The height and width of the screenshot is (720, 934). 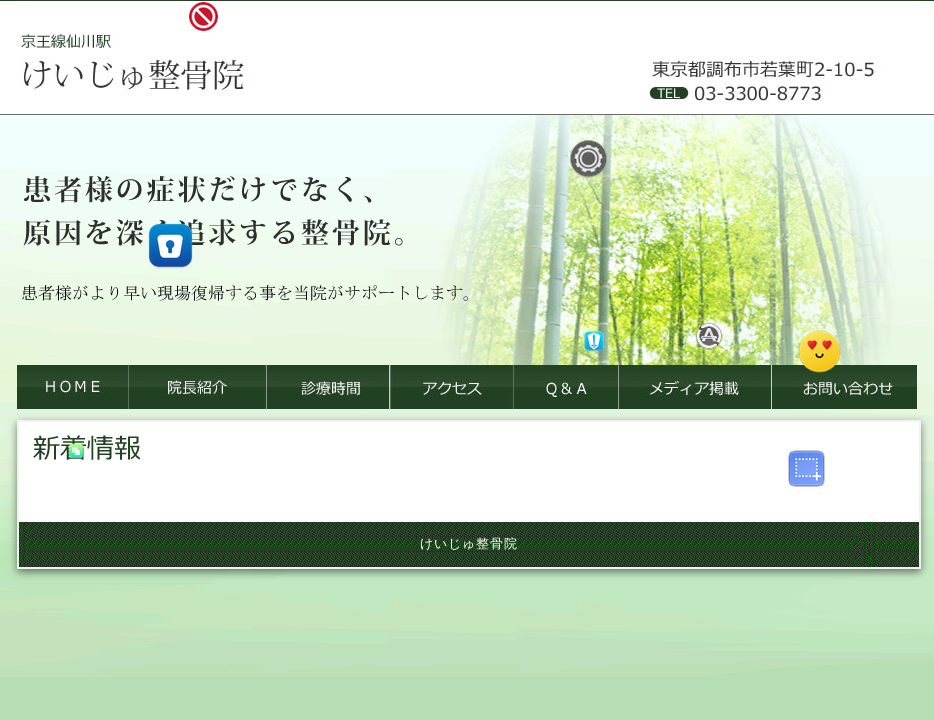 What do you see at coordinates (76, 451) in the screenshot?
I see `open window tiling and arrangement controls` at bounding box center [76, 451].